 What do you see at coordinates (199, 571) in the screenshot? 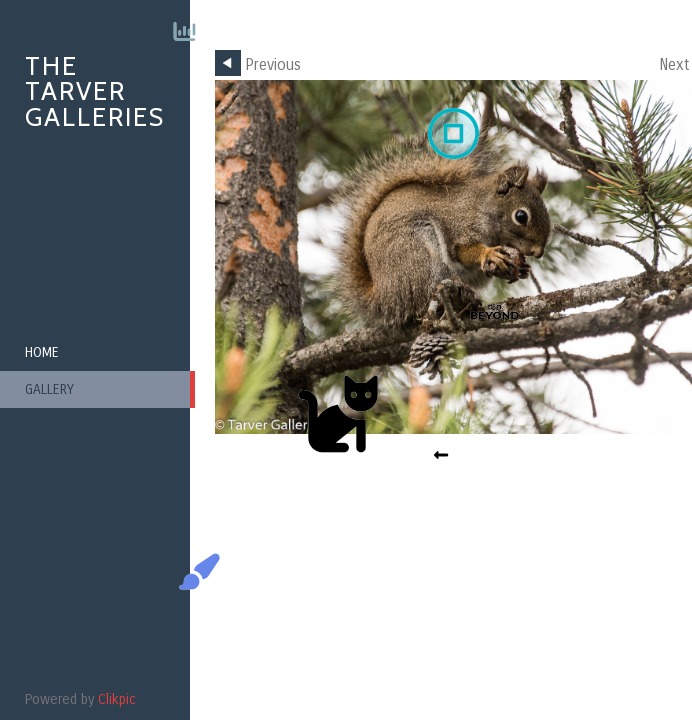
I see `access drawing or painting tools` at bounding box center [199, 571].